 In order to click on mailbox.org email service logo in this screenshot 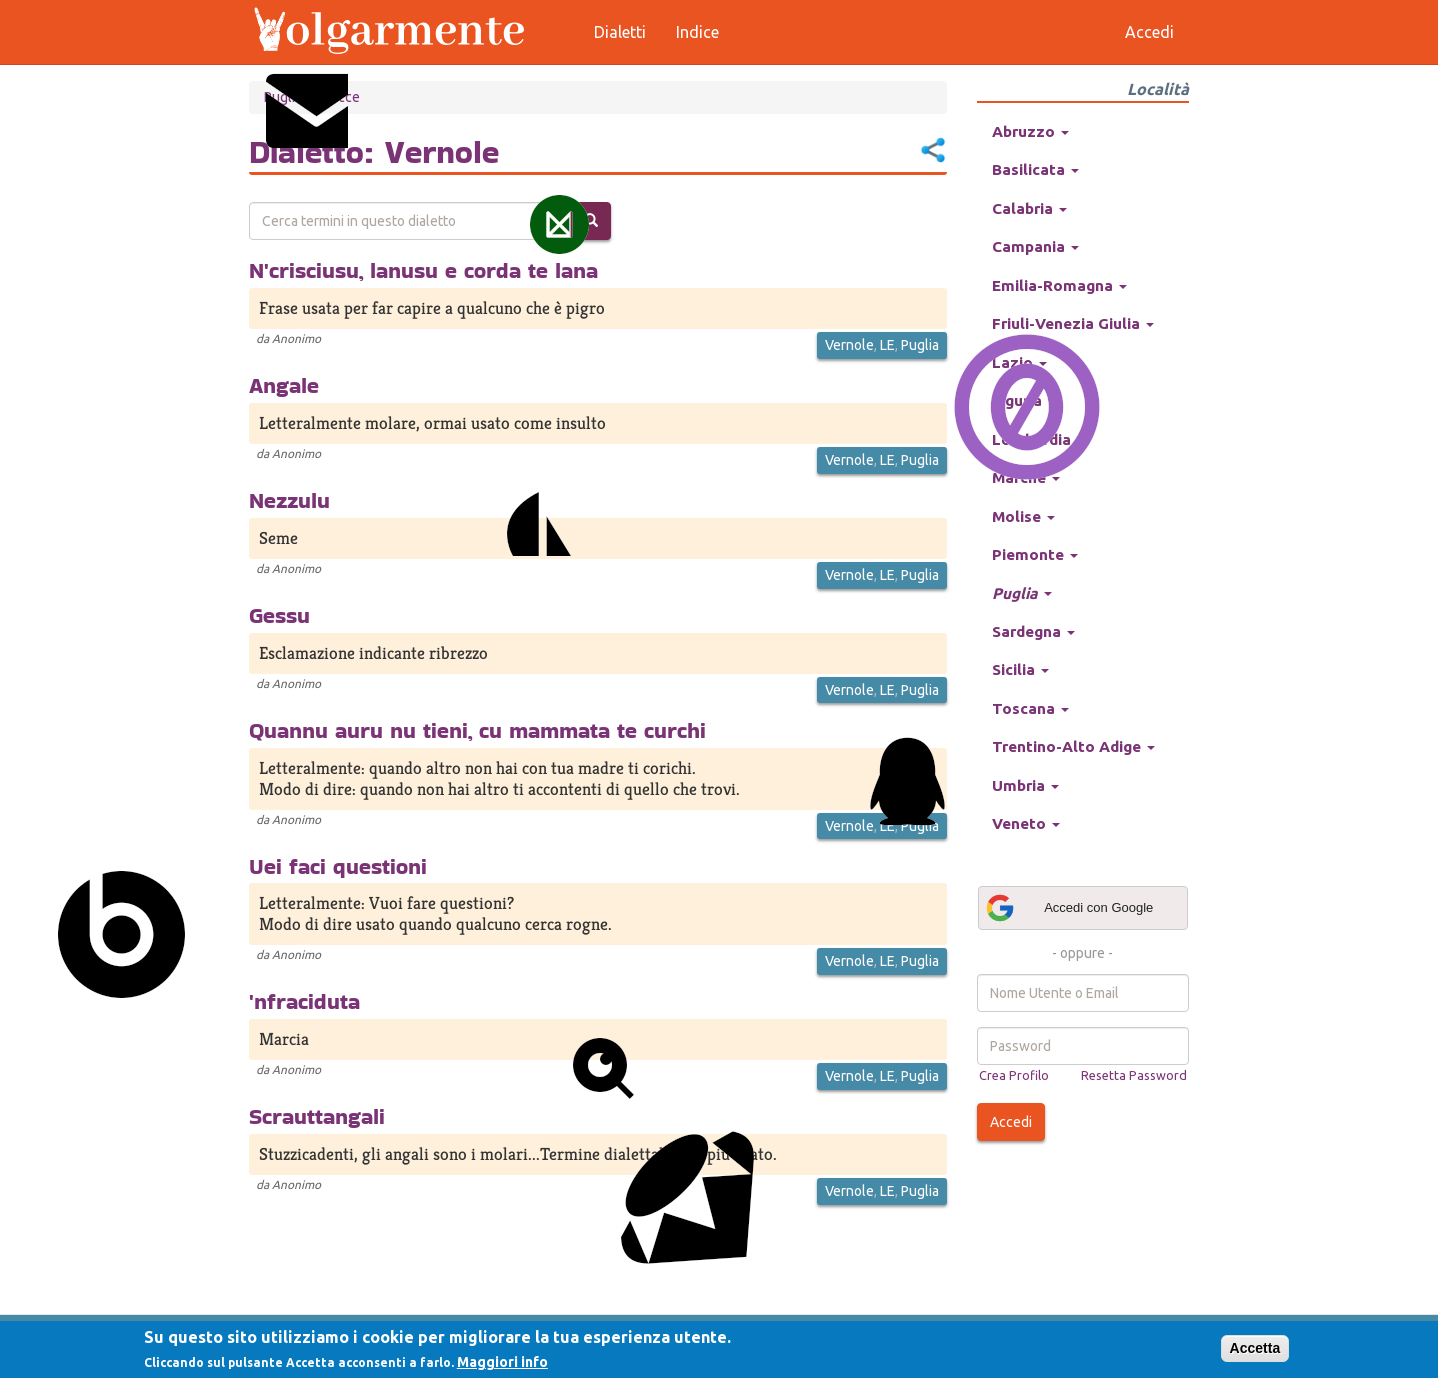, I will do `click(307, 111)`.